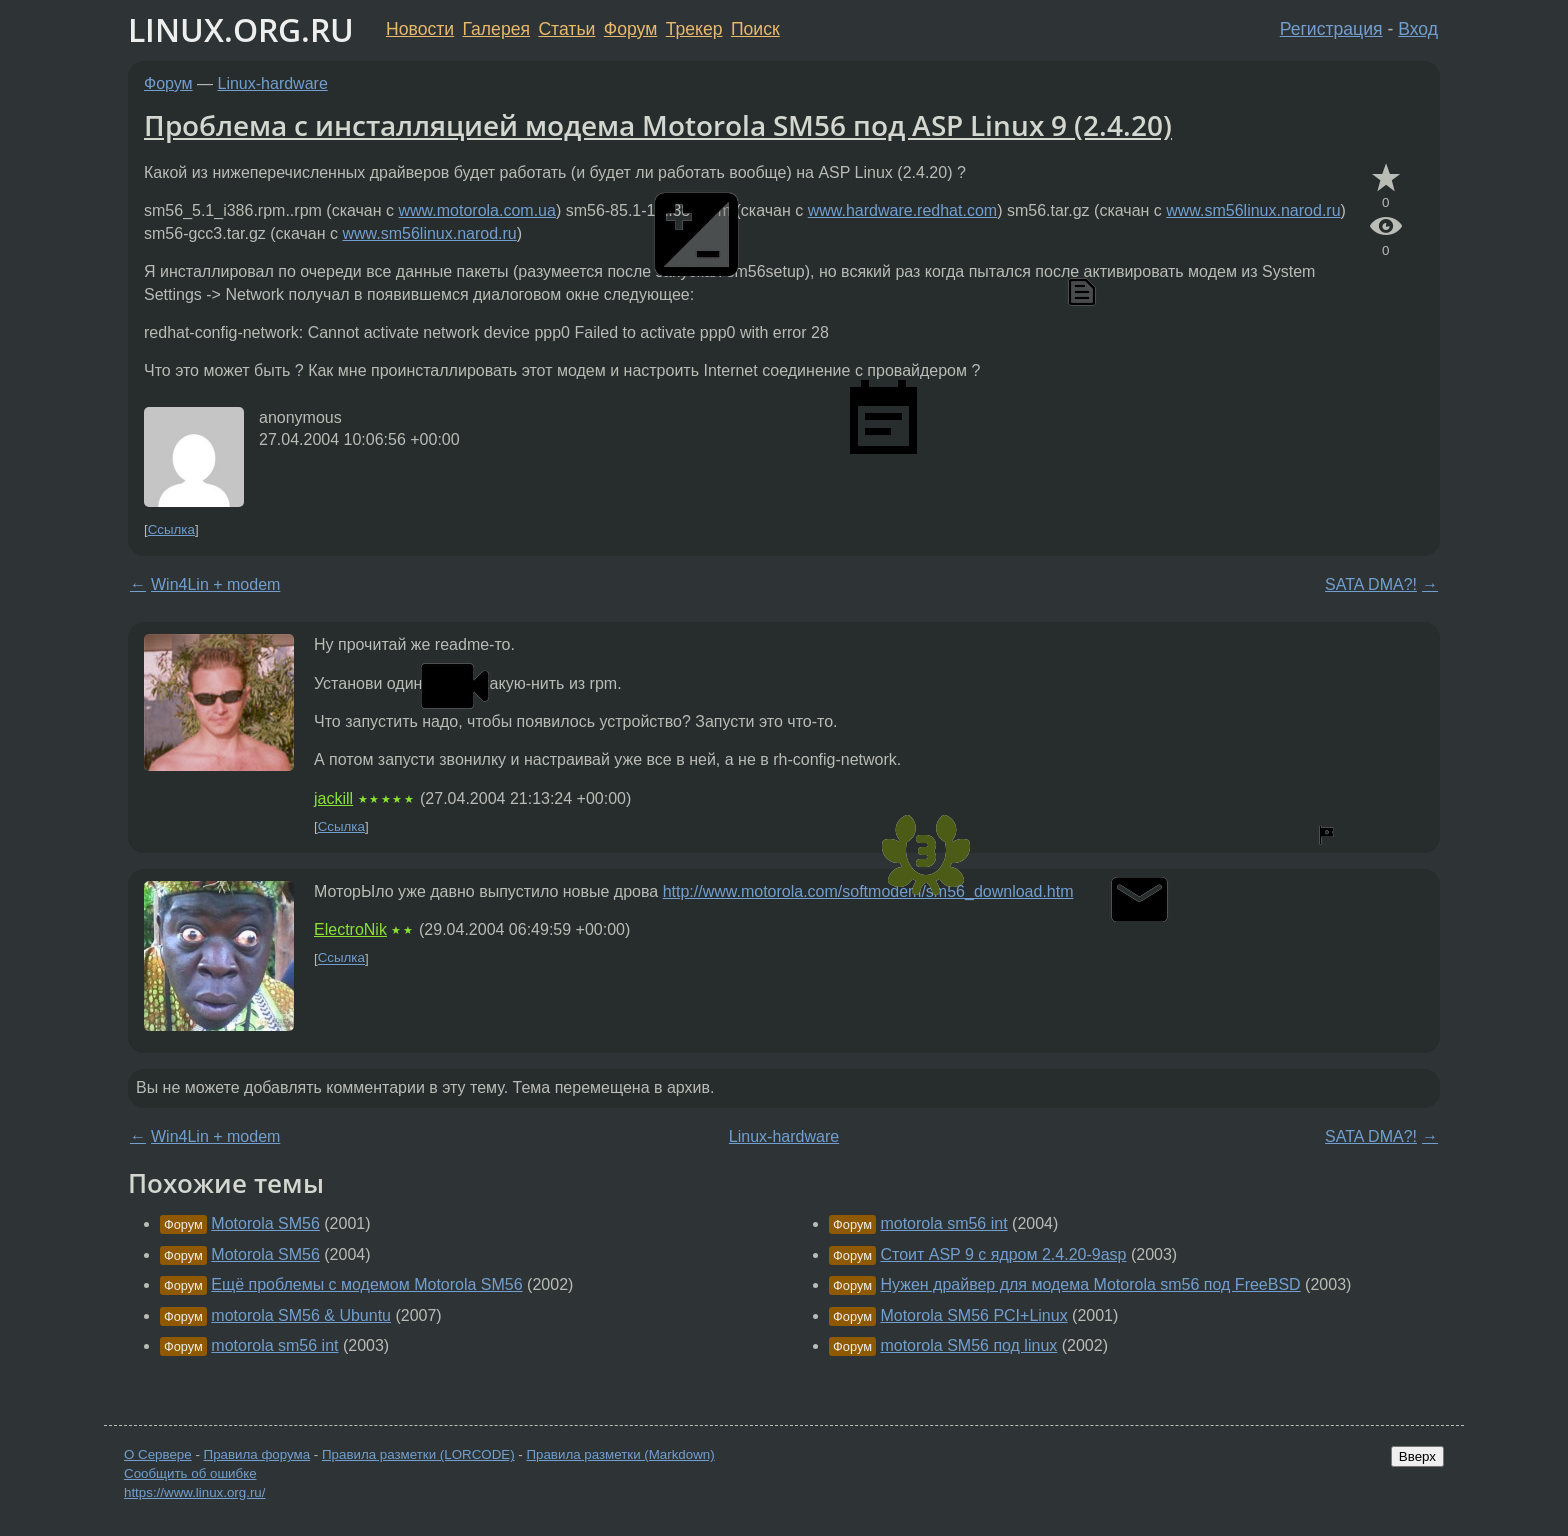 Image resolution: width=1568 pixels, height=1536 pixels. Describe the element at coordinates (1082, 292) in the screenshot. I see `view text document or snippet` at that location.